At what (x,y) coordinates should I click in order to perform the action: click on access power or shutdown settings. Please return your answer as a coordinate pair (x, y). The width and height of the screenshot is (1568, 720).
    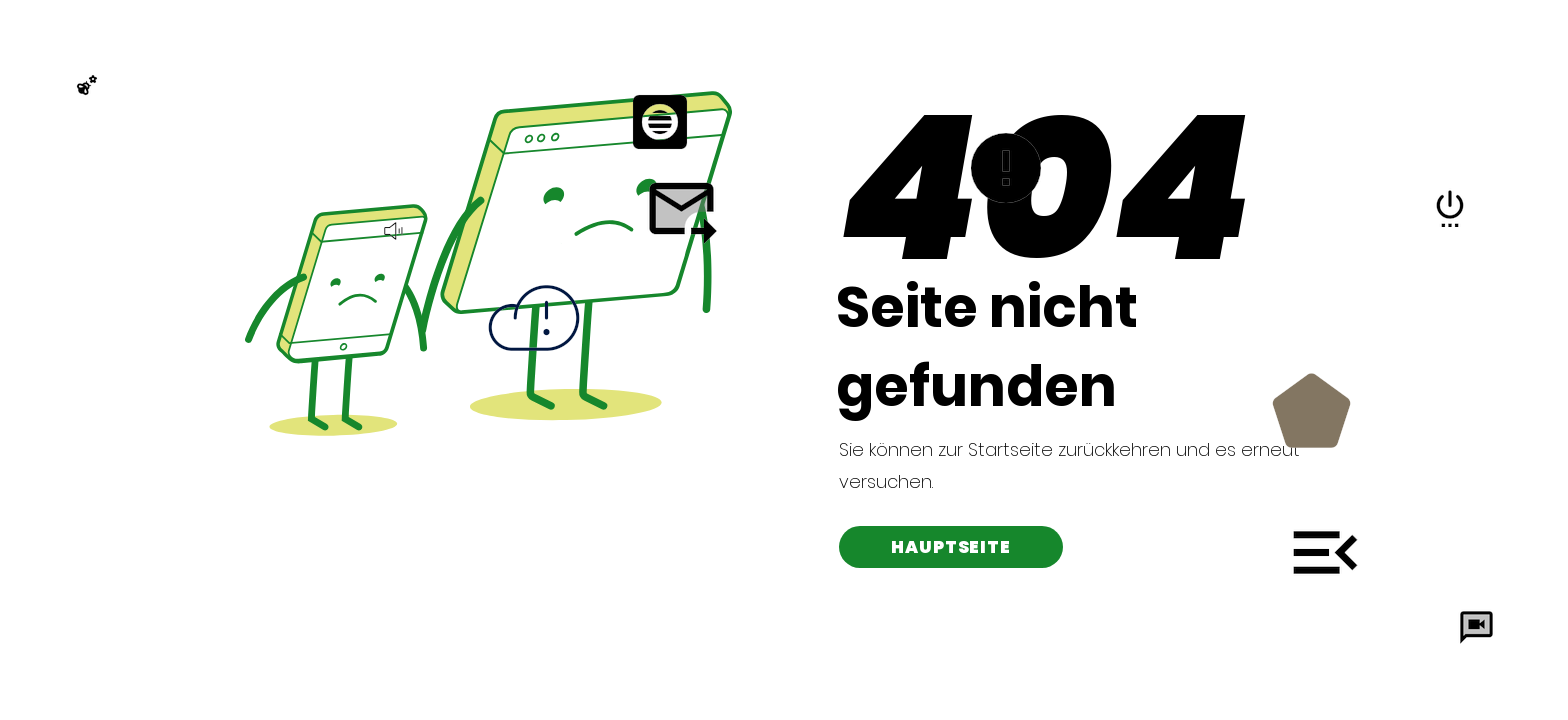
    Looking at the image, I should click on (1450, 207).